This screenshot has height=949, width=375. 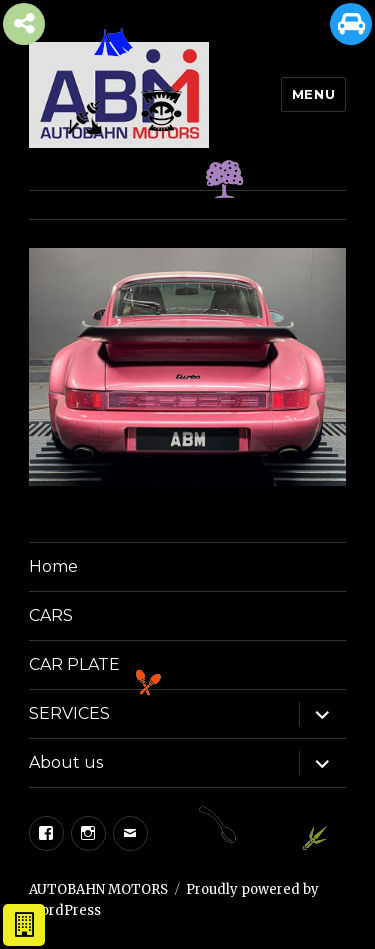 What do you see at coordinates (148, 682) in the screenshot?
I see `access music or sound effects settings` at bounding box center [148, 682].